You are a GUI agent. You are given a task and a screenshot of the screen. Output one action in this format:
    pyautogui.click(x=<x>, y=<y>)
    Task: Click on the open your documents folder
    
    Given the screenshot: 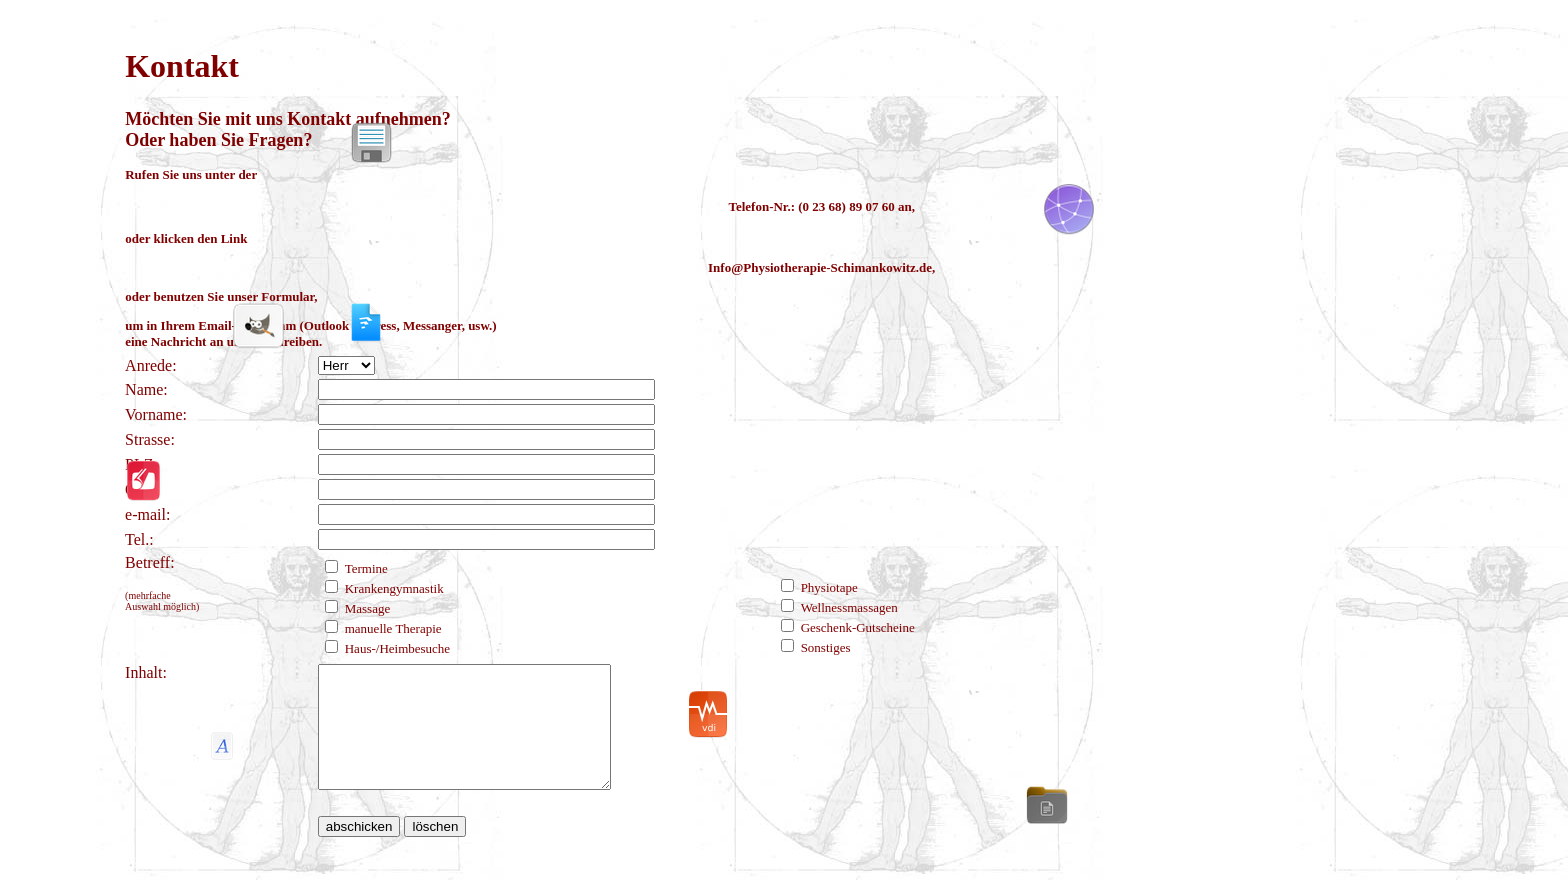 What is the action you would take?
    pyautogui.click(x=1047, y=805)
    